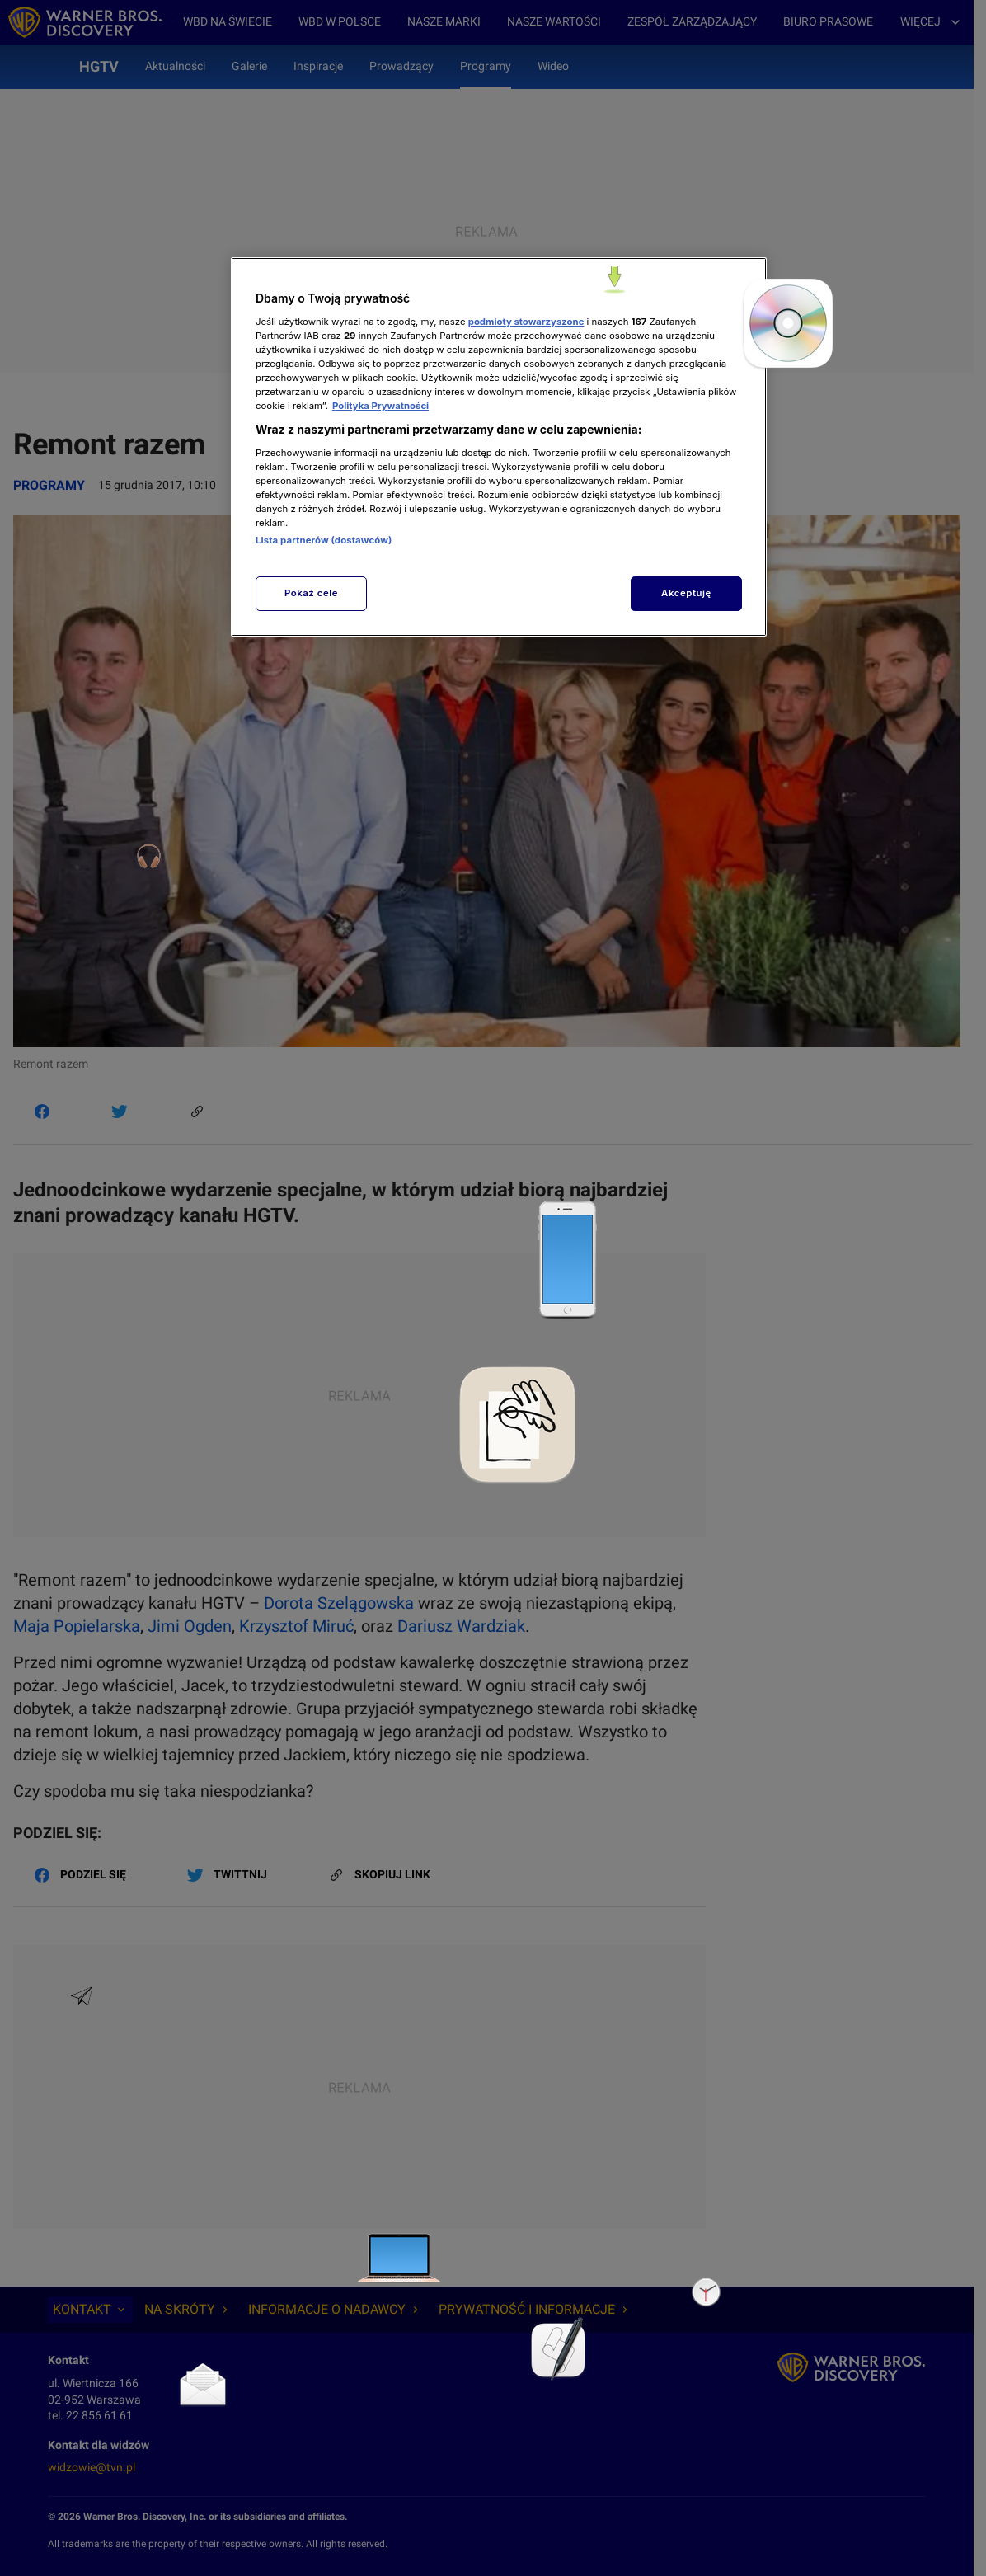 The height and width of the screenshot is (2576, 986). What do you see at coordinates (788, 323) in the screenshot?
I see `access optical disc settings or media` at bounding box center [788, 323].